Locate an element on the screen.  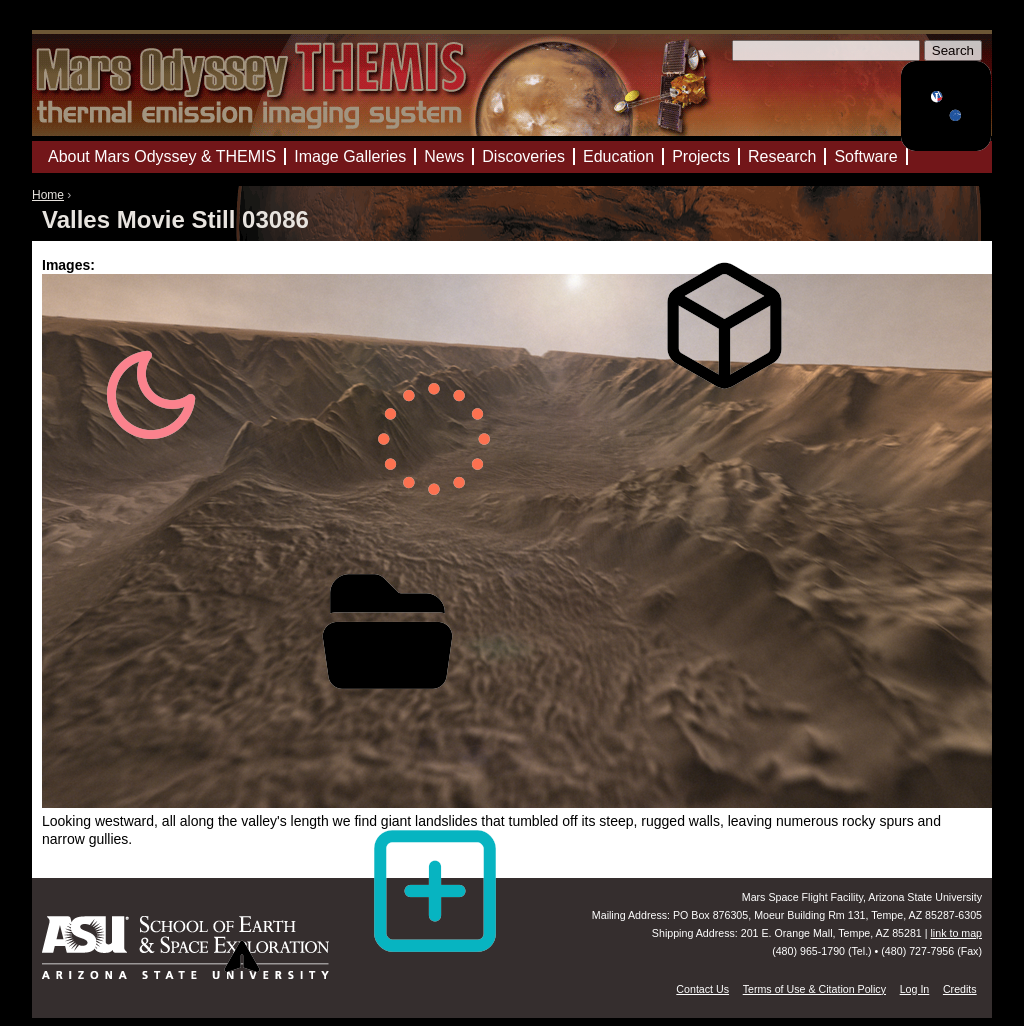
toggle dark mode or night theme is located at coordinates (151, 395).